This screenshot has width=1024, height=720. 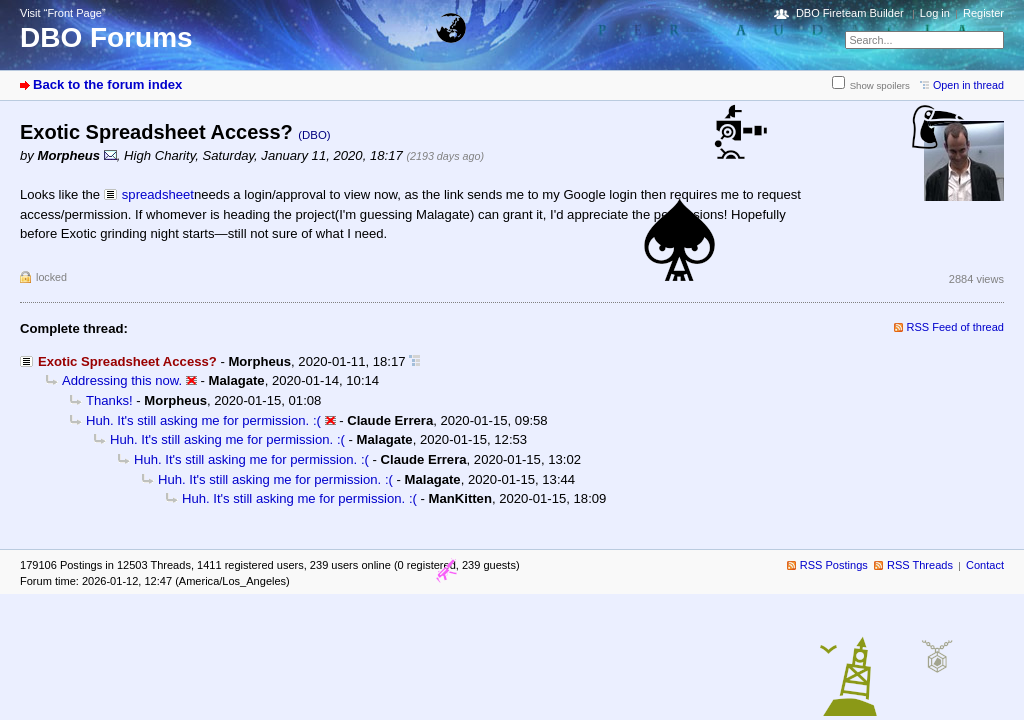 I want to click on indicates death or game over in a card game, so click(x=679, y=238).